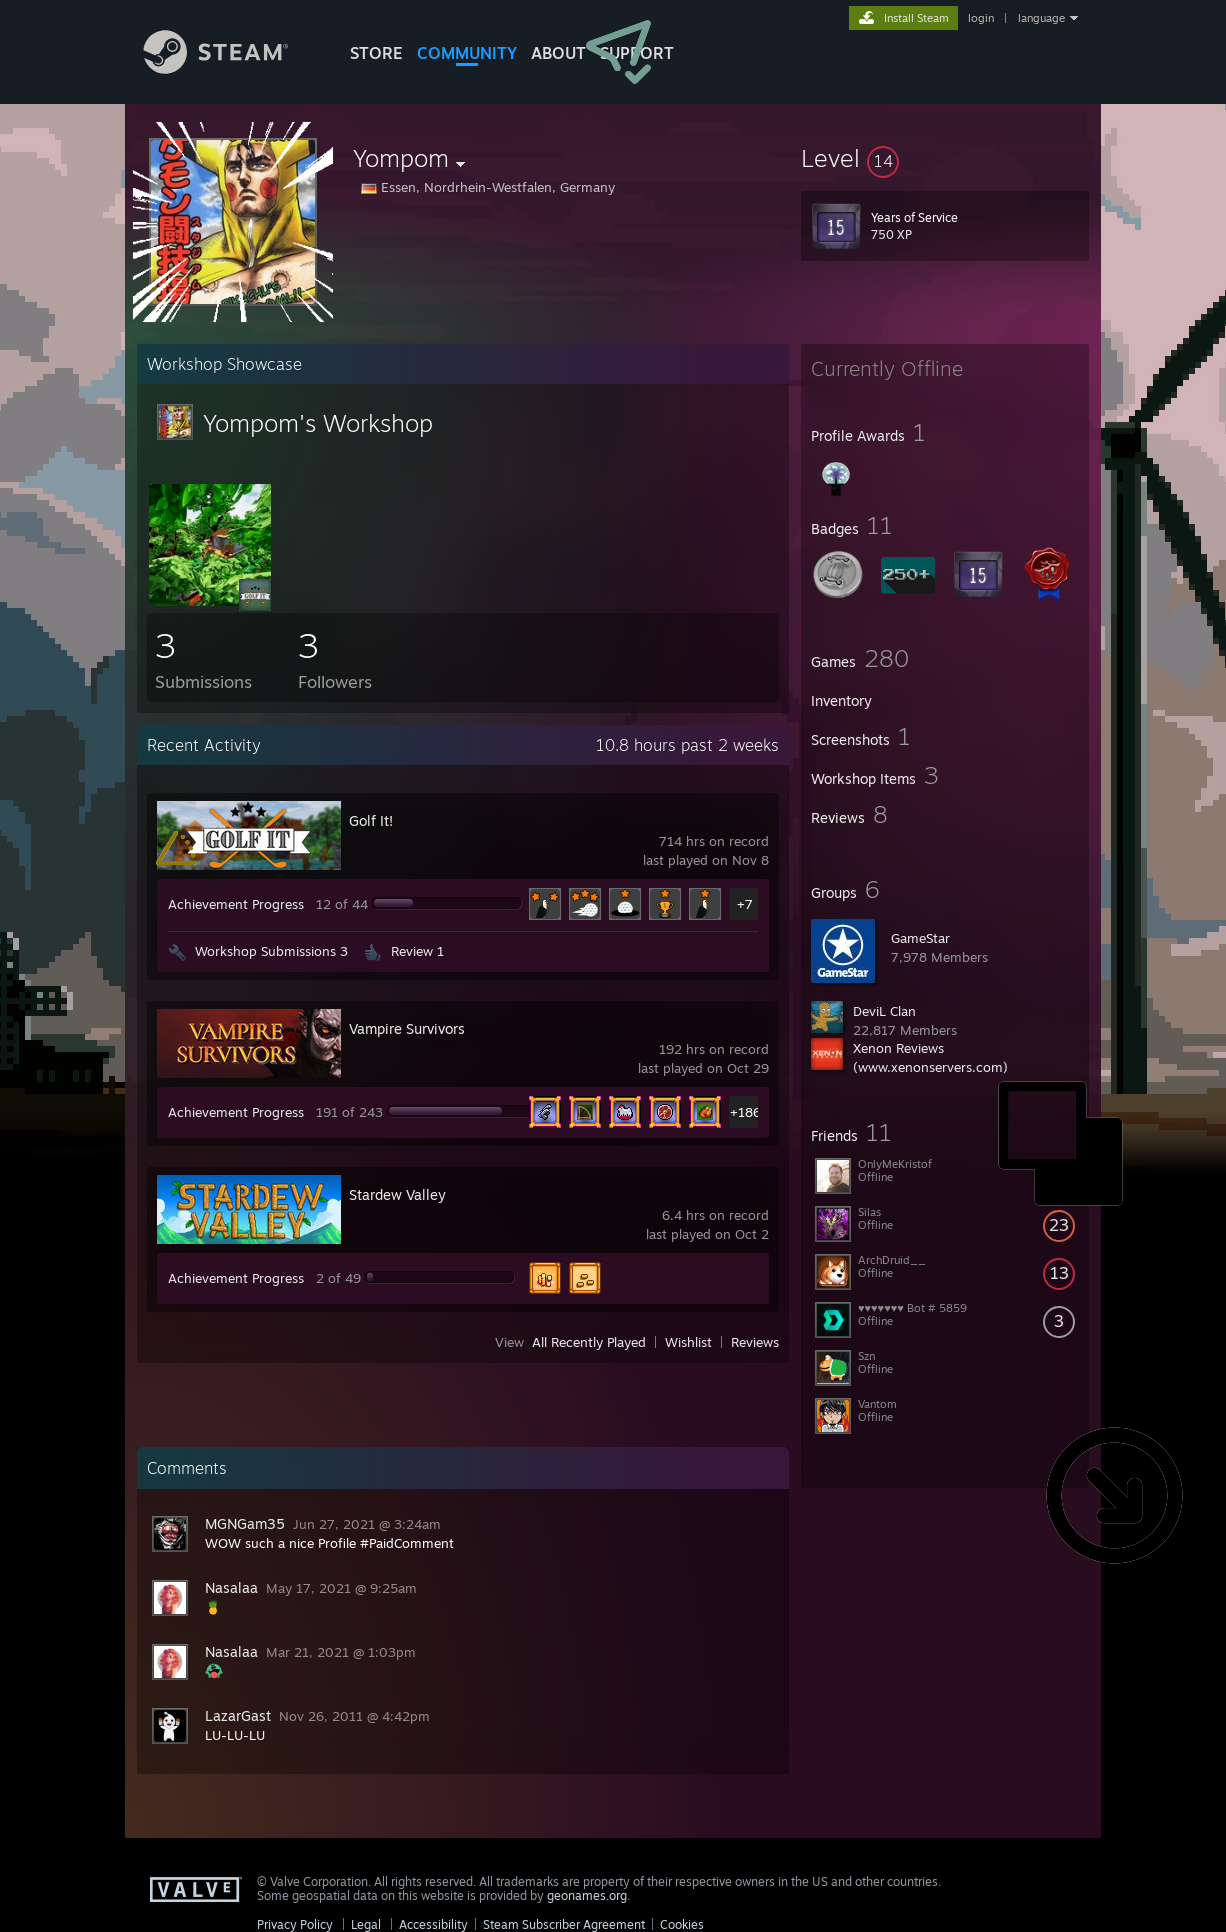 This screenshot has height=1932, width=1226. Describe the element at coordinates (176, 849) in the screenshot. I see `measure or adjust an angle` at that location.